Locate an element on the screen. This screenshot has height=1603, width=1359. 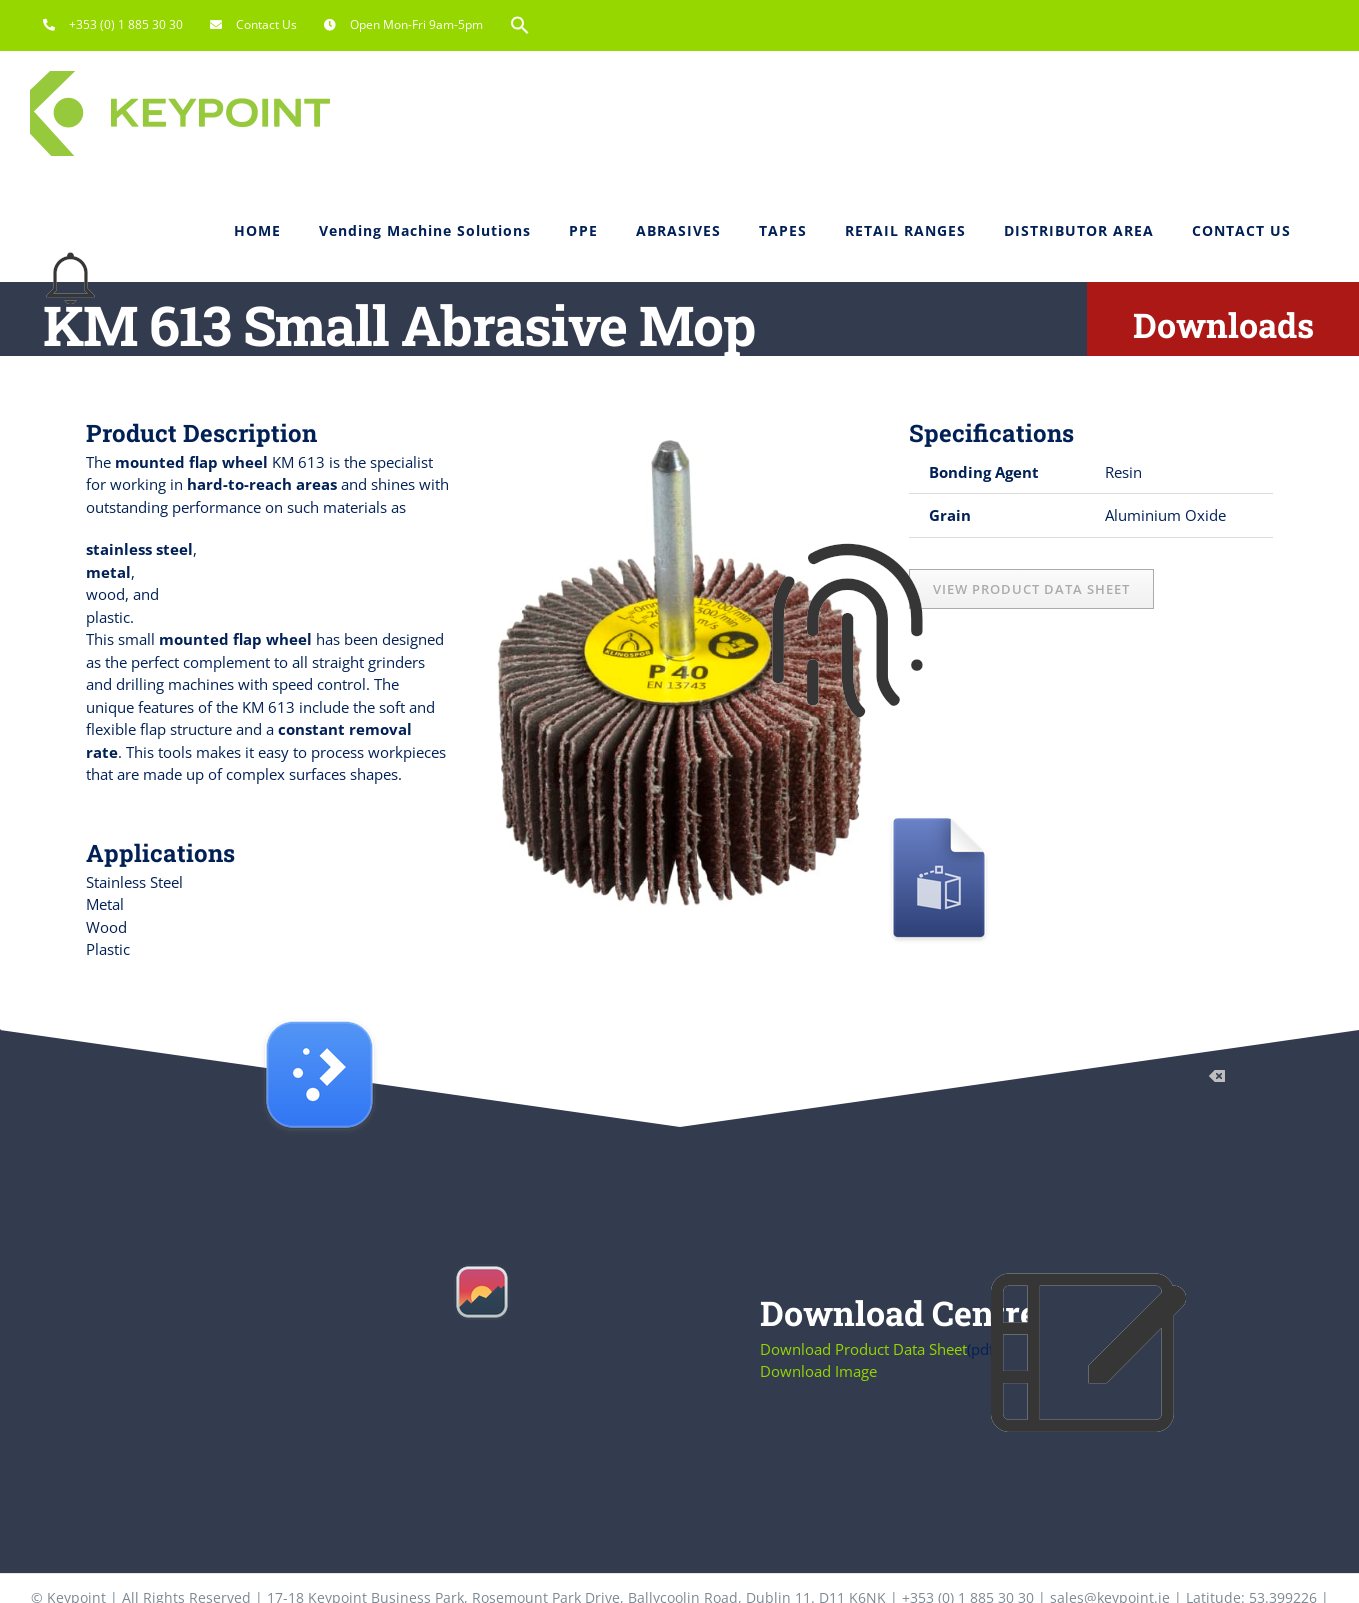
access plasma desktop settings is located at coordinates (319, 1076).